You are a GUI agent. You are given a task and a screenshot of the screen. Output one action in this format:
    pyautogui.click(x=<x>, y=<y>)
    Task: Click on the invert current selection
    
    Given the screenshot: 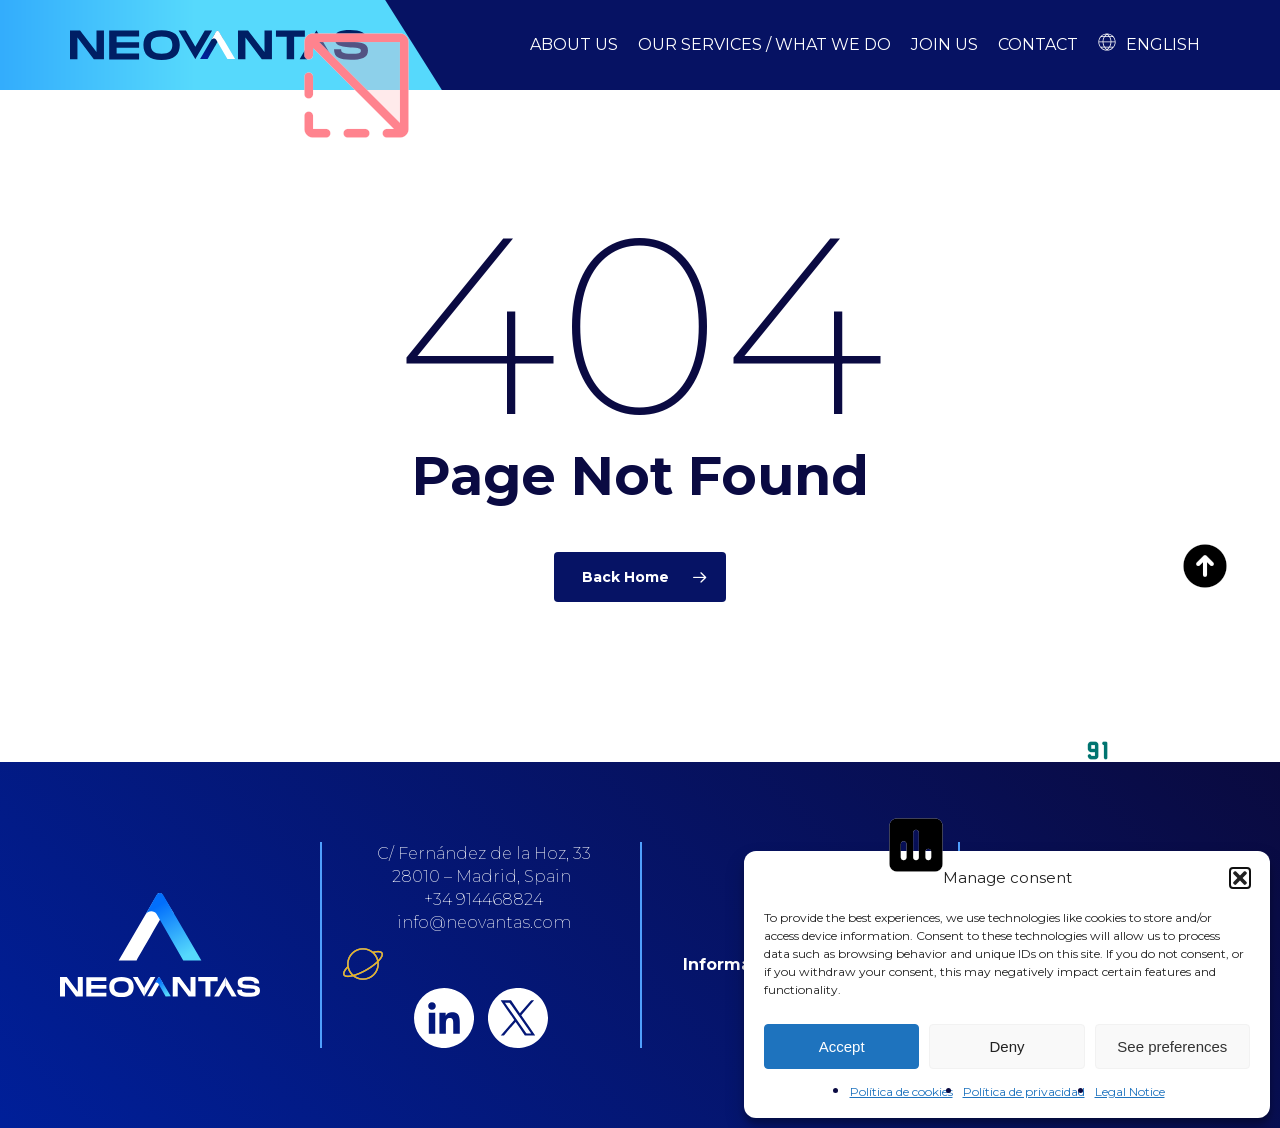 What is the action you would take?
    pyautogui.click(x=356, y=85)
    